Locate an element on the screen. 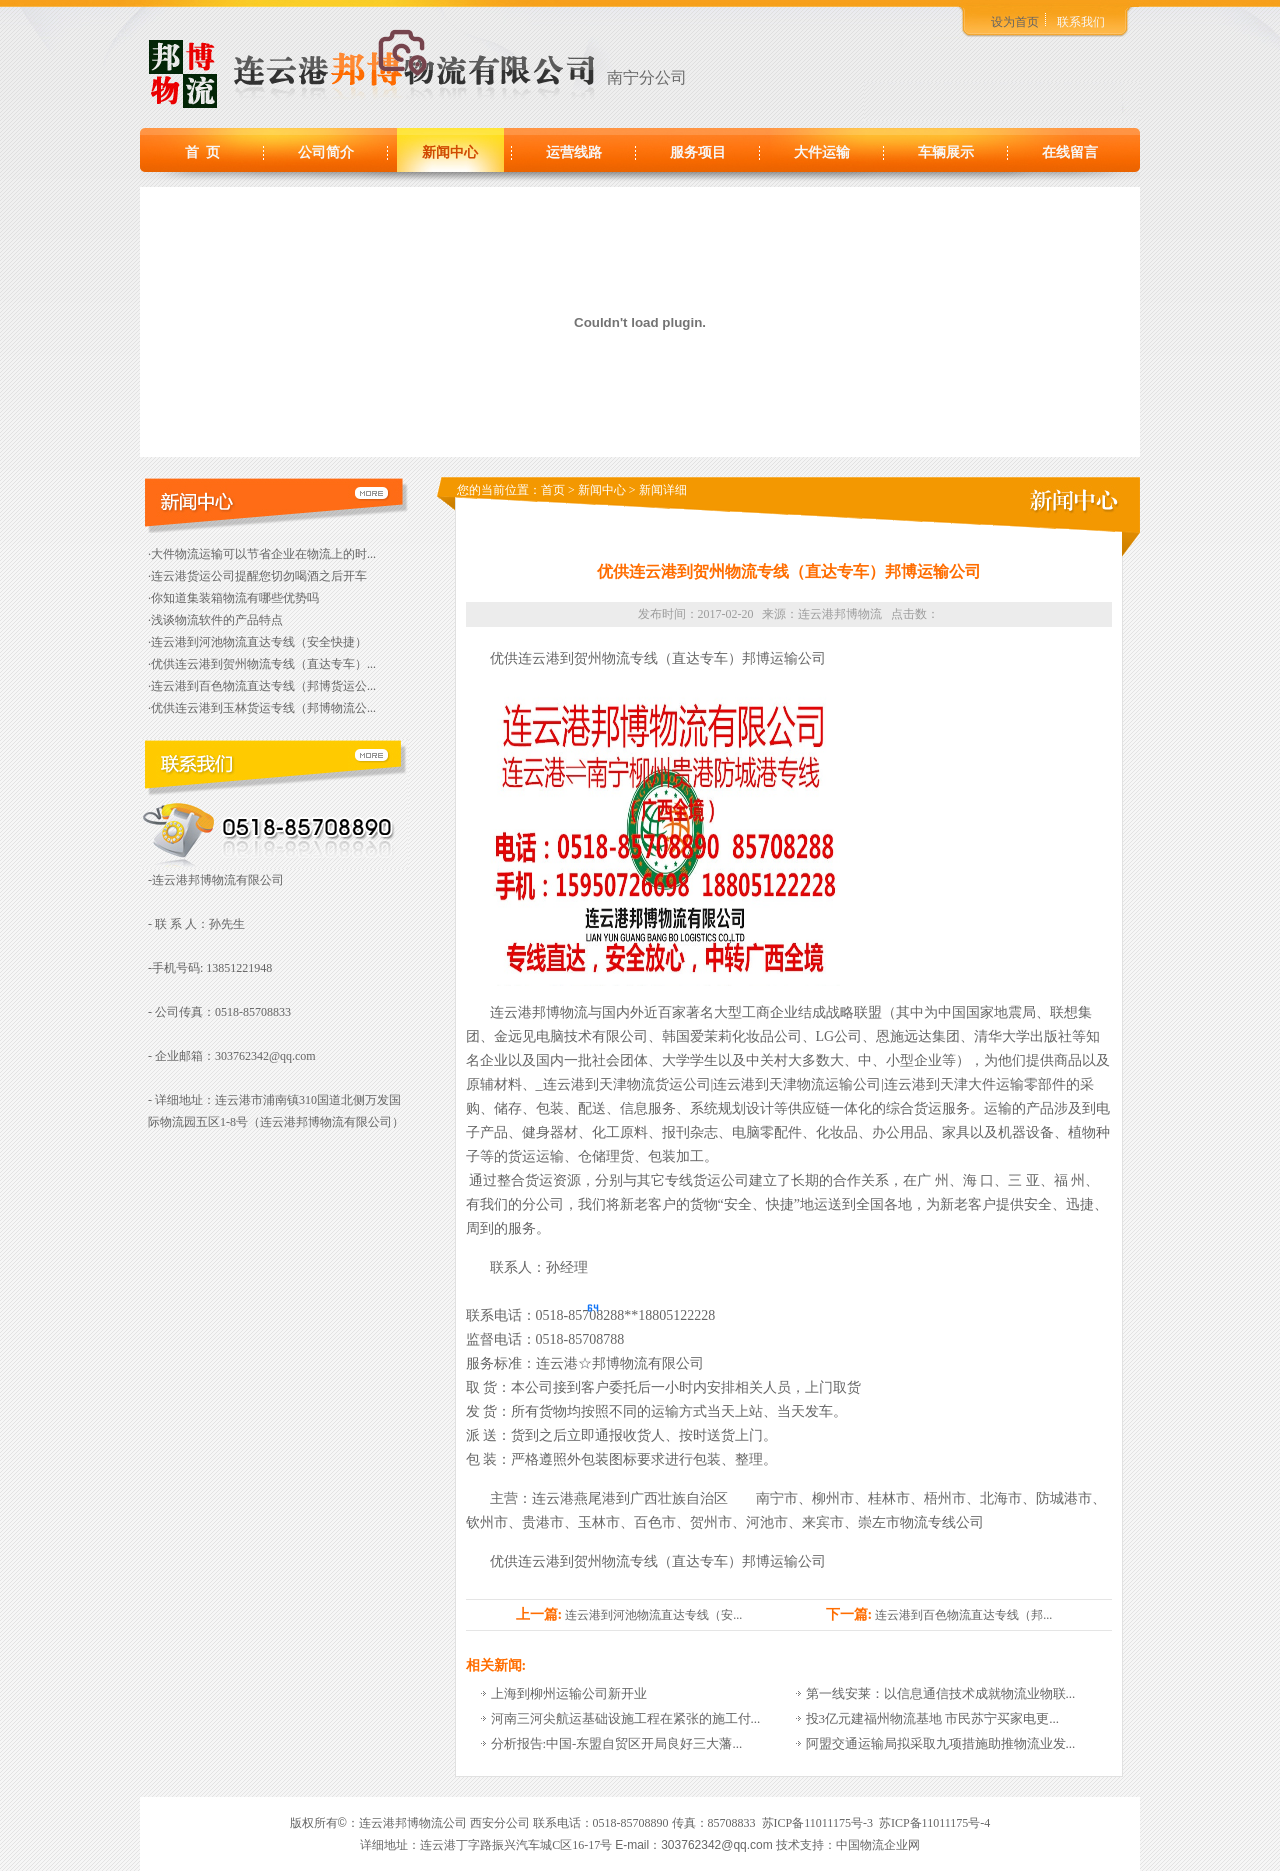 The image size is (1280, 1871). view photos taken at a specific location is located at coordinates (401, 50).